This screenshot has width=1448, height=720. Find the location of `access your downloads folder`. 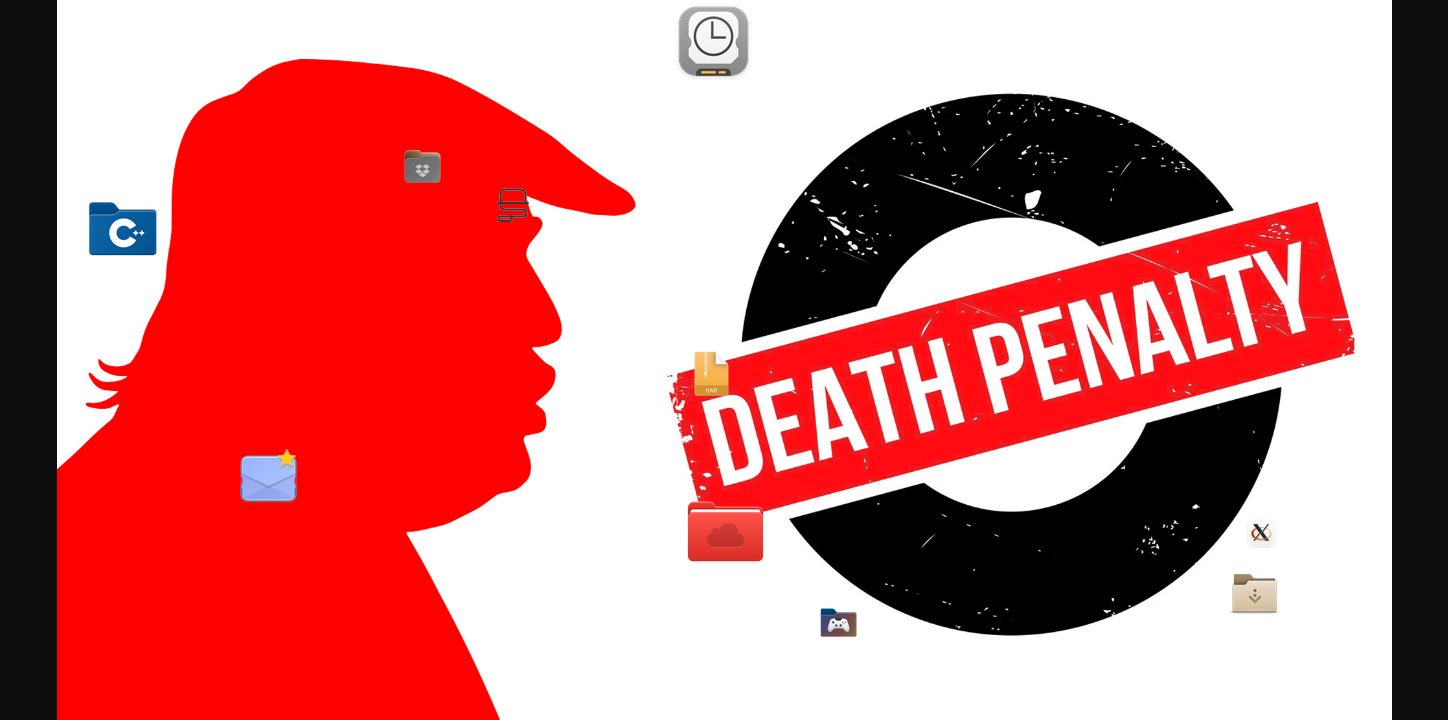

access your downloads folder is located at coordinates (1254, 595).